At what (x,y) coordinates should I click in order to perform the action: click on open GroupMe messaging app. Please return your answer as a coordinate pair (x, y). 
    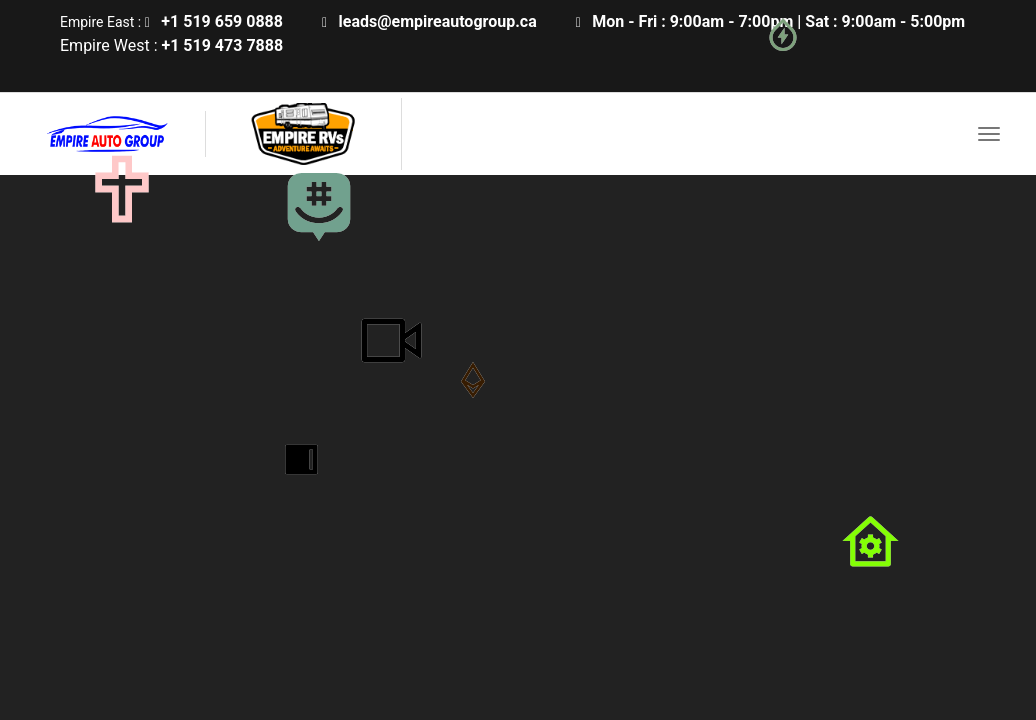
    Looking at the image, I should click on (319, 207).